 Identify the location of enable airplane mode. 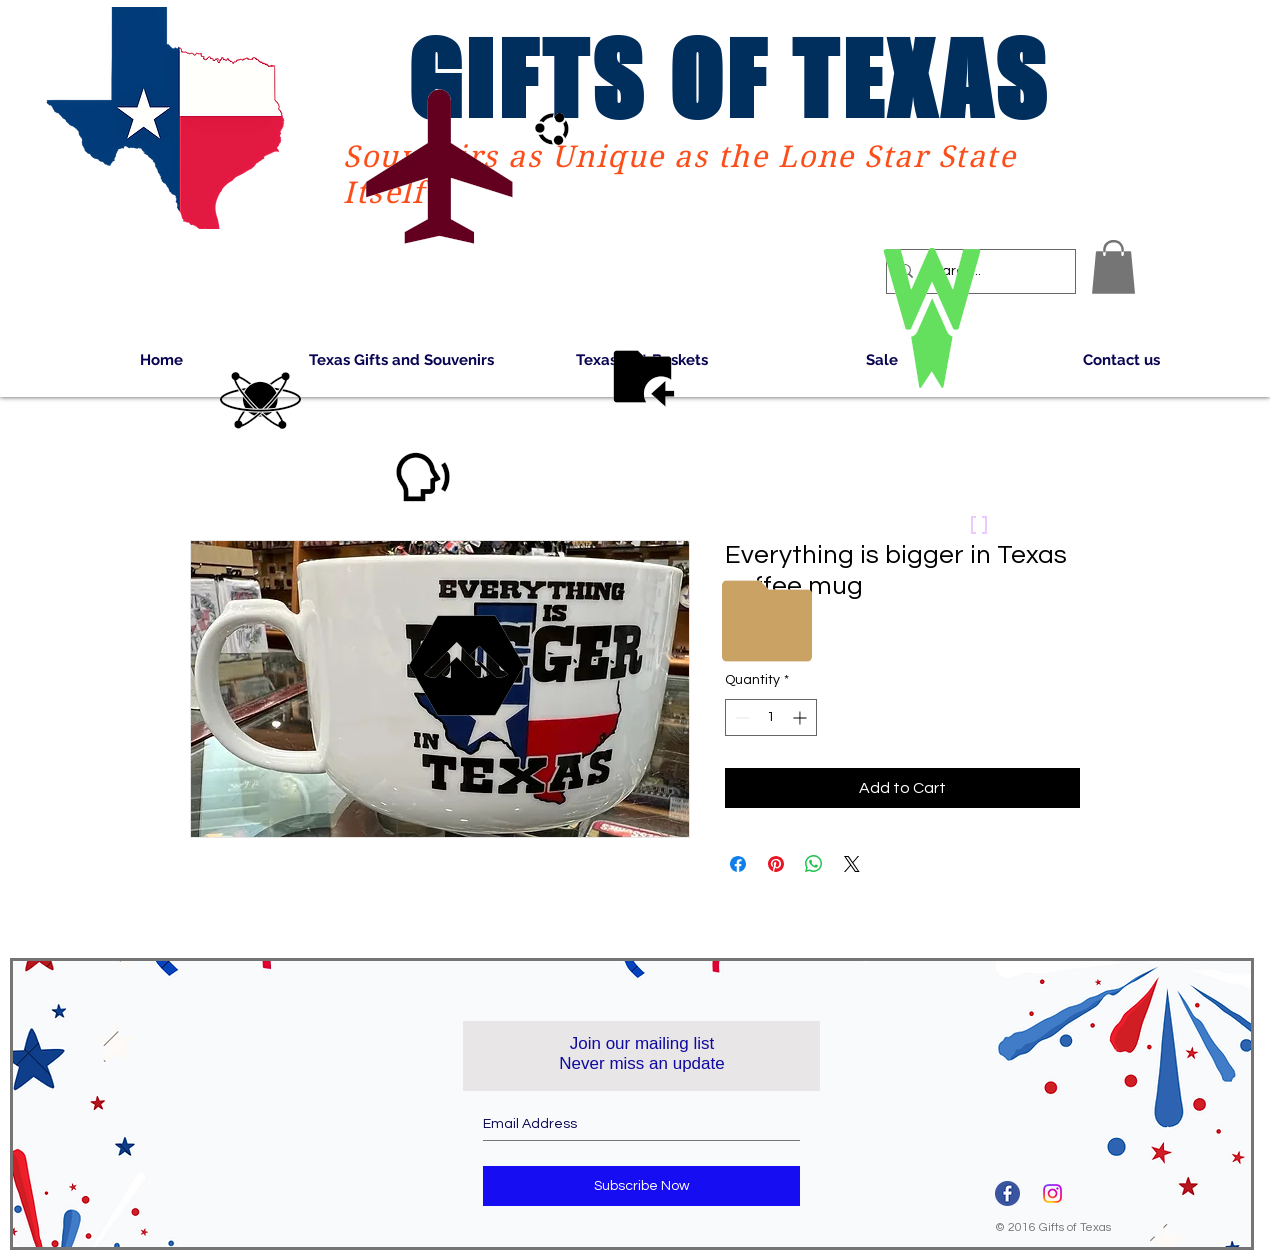
(435, 166).